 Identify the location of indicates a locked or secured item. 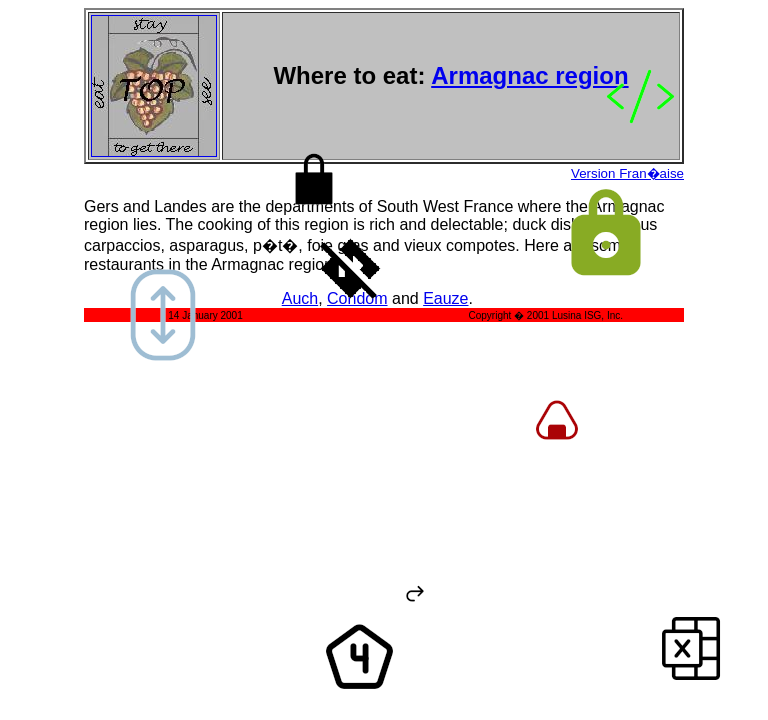
(314, 179).